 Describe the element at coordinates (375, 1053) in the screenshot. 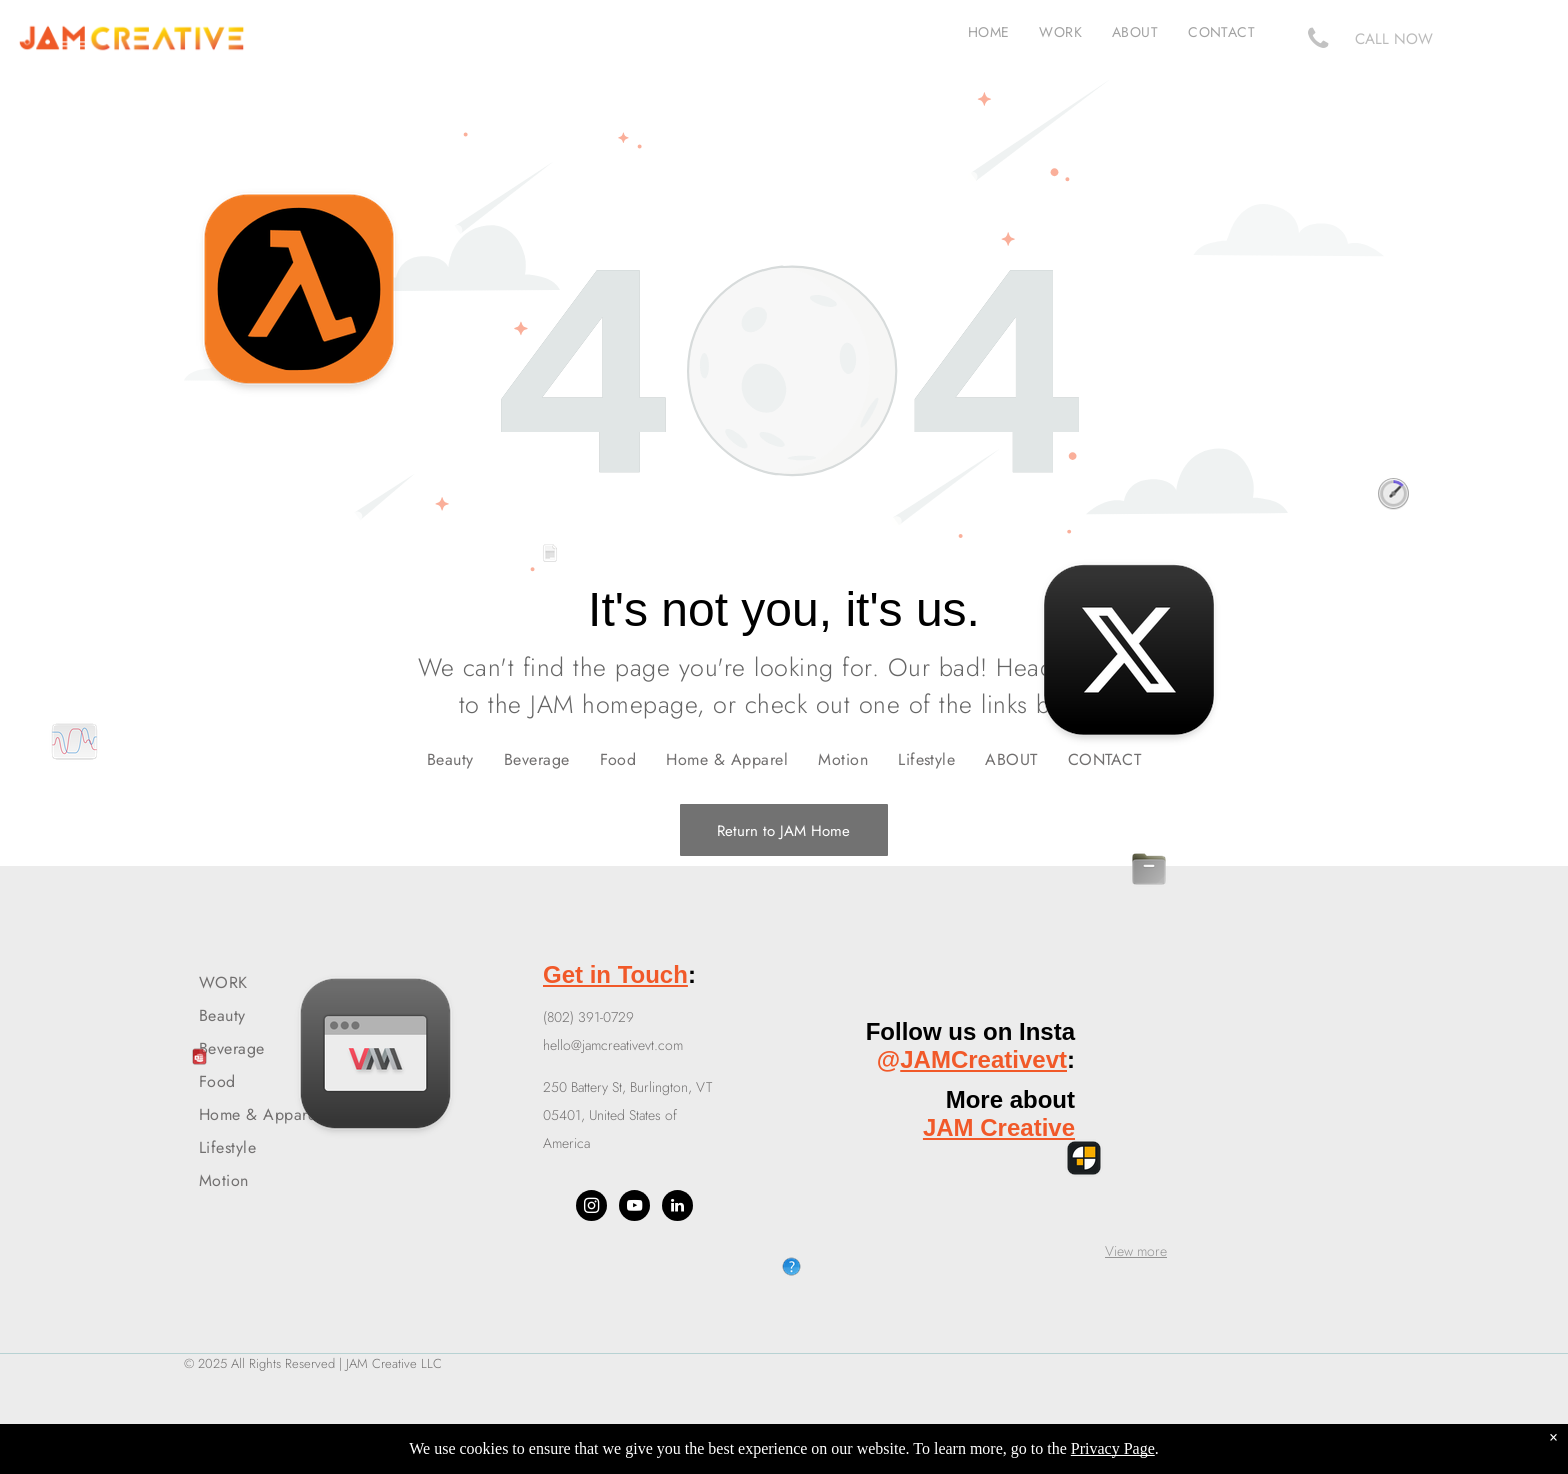

I see `open virtual machine preferences` at that location.